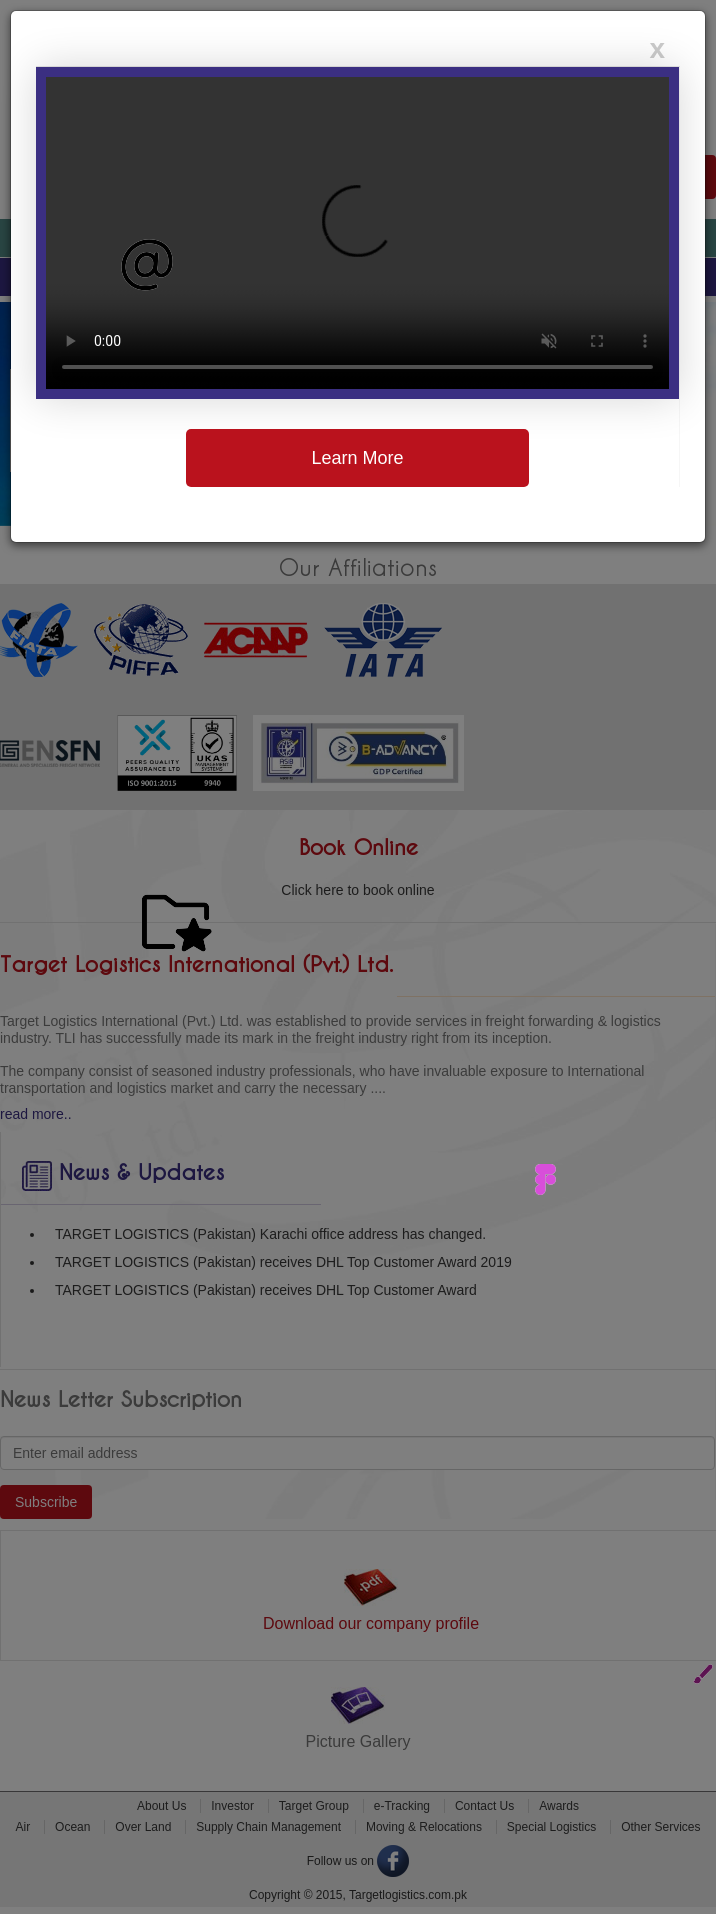  I want to click on access drawing or painting tools, so click(703, 1674).